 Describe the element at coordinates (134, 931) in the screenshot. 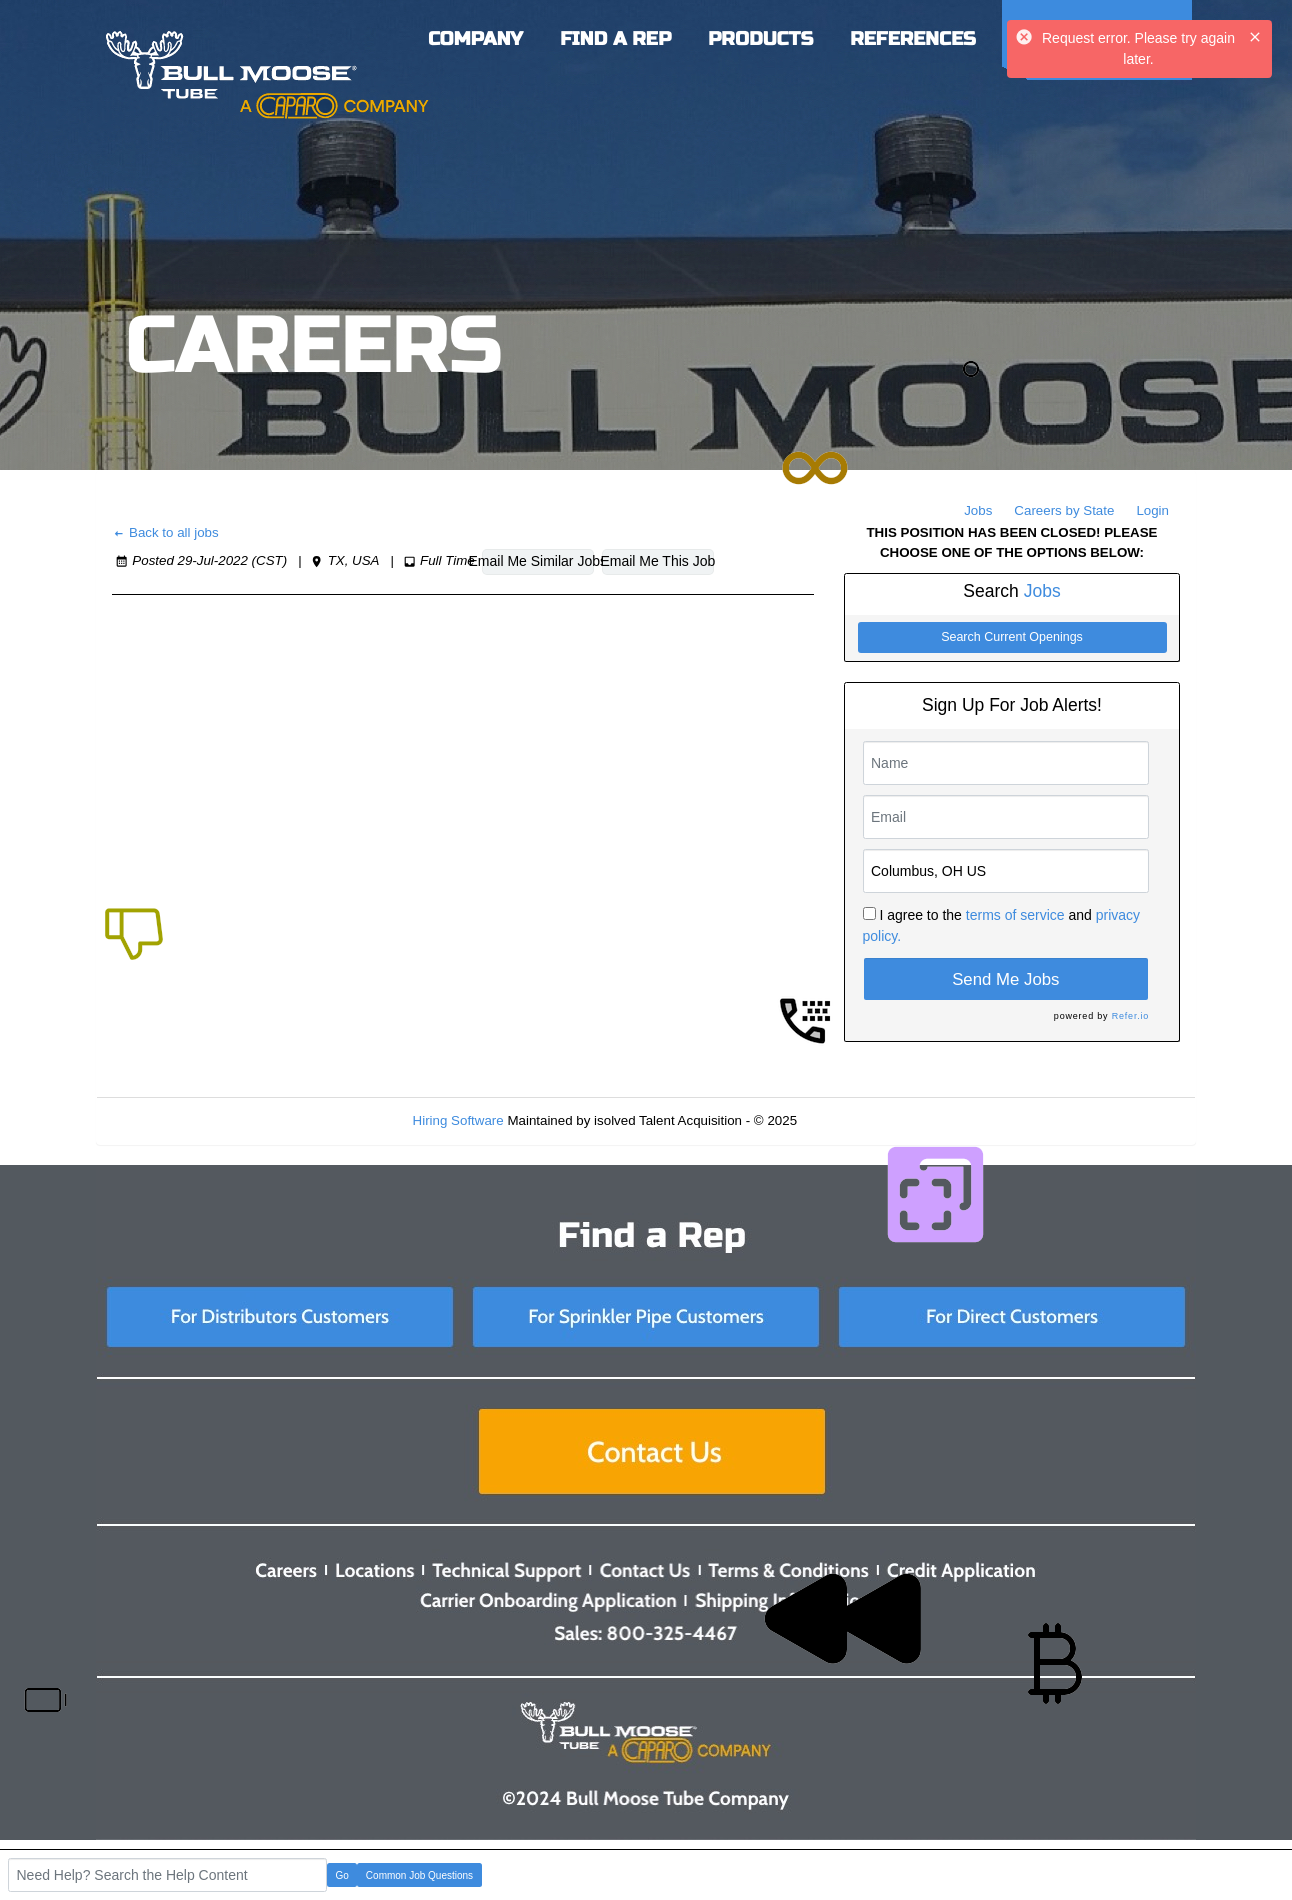

I see `dislike or downvote content` at that location.